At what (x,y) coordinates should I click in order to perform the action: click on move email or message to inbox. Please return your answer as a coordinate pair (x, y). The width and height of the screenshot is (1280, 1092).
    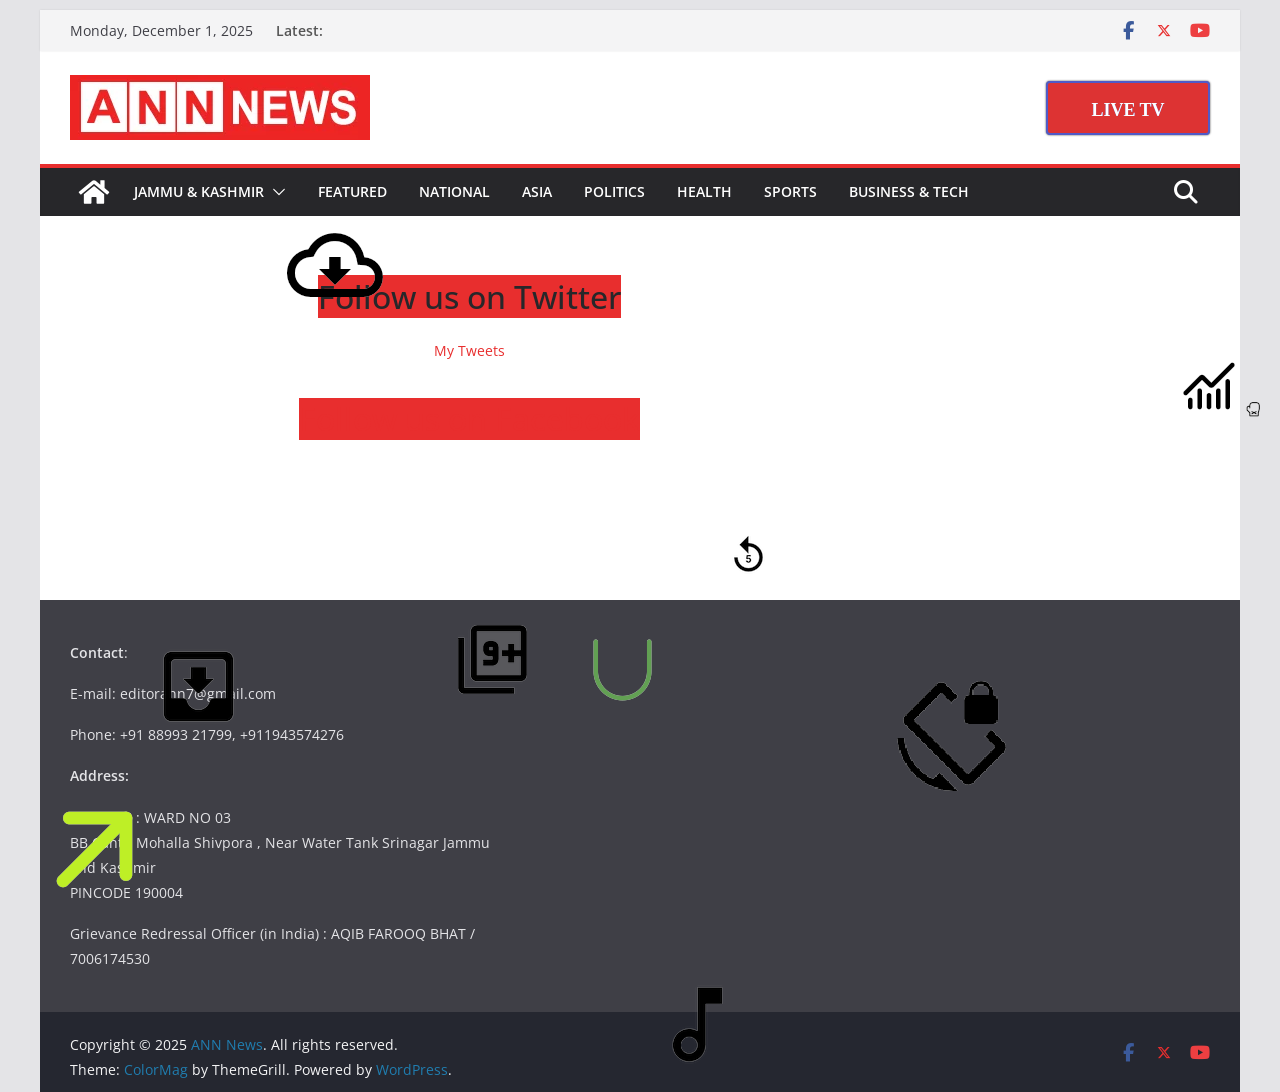
    Looking at the image, I should click on (198, 686).